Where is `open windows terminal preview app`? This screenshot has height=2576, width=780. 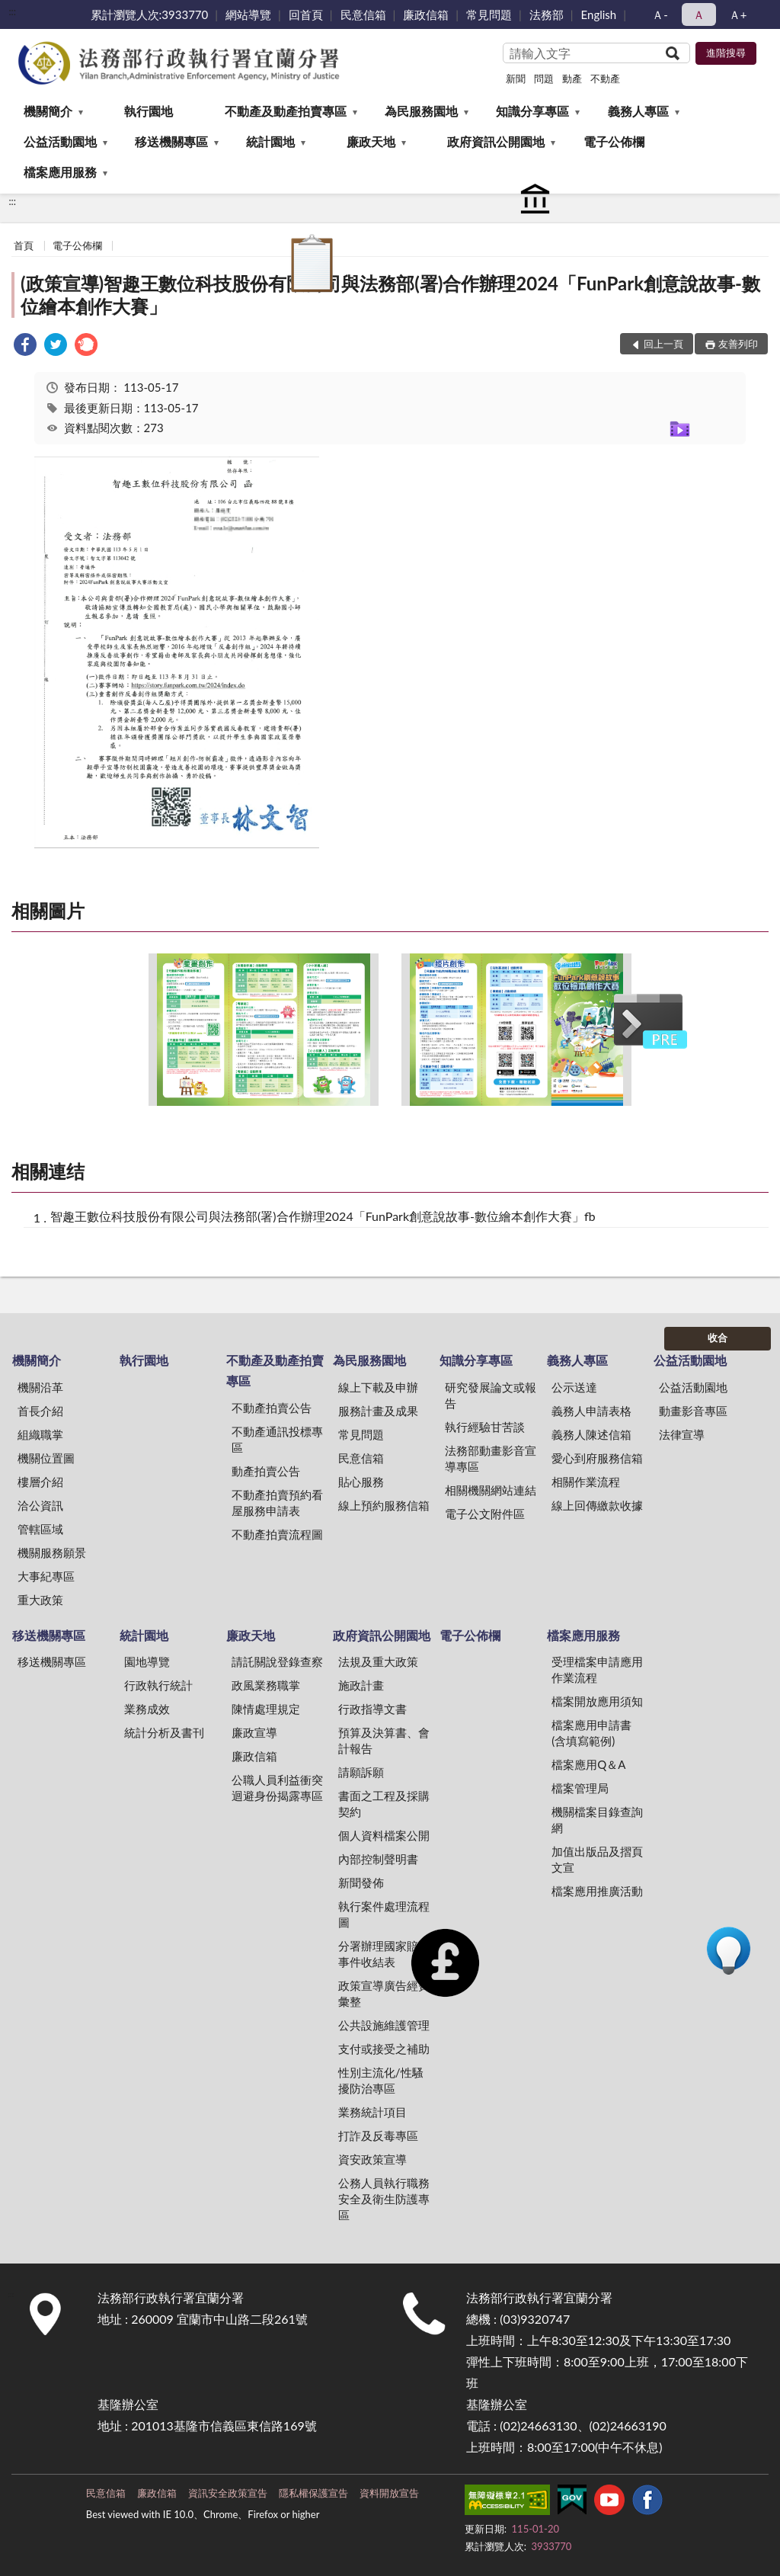 open windows terminal preview app is located at coordinates (651, 1020).